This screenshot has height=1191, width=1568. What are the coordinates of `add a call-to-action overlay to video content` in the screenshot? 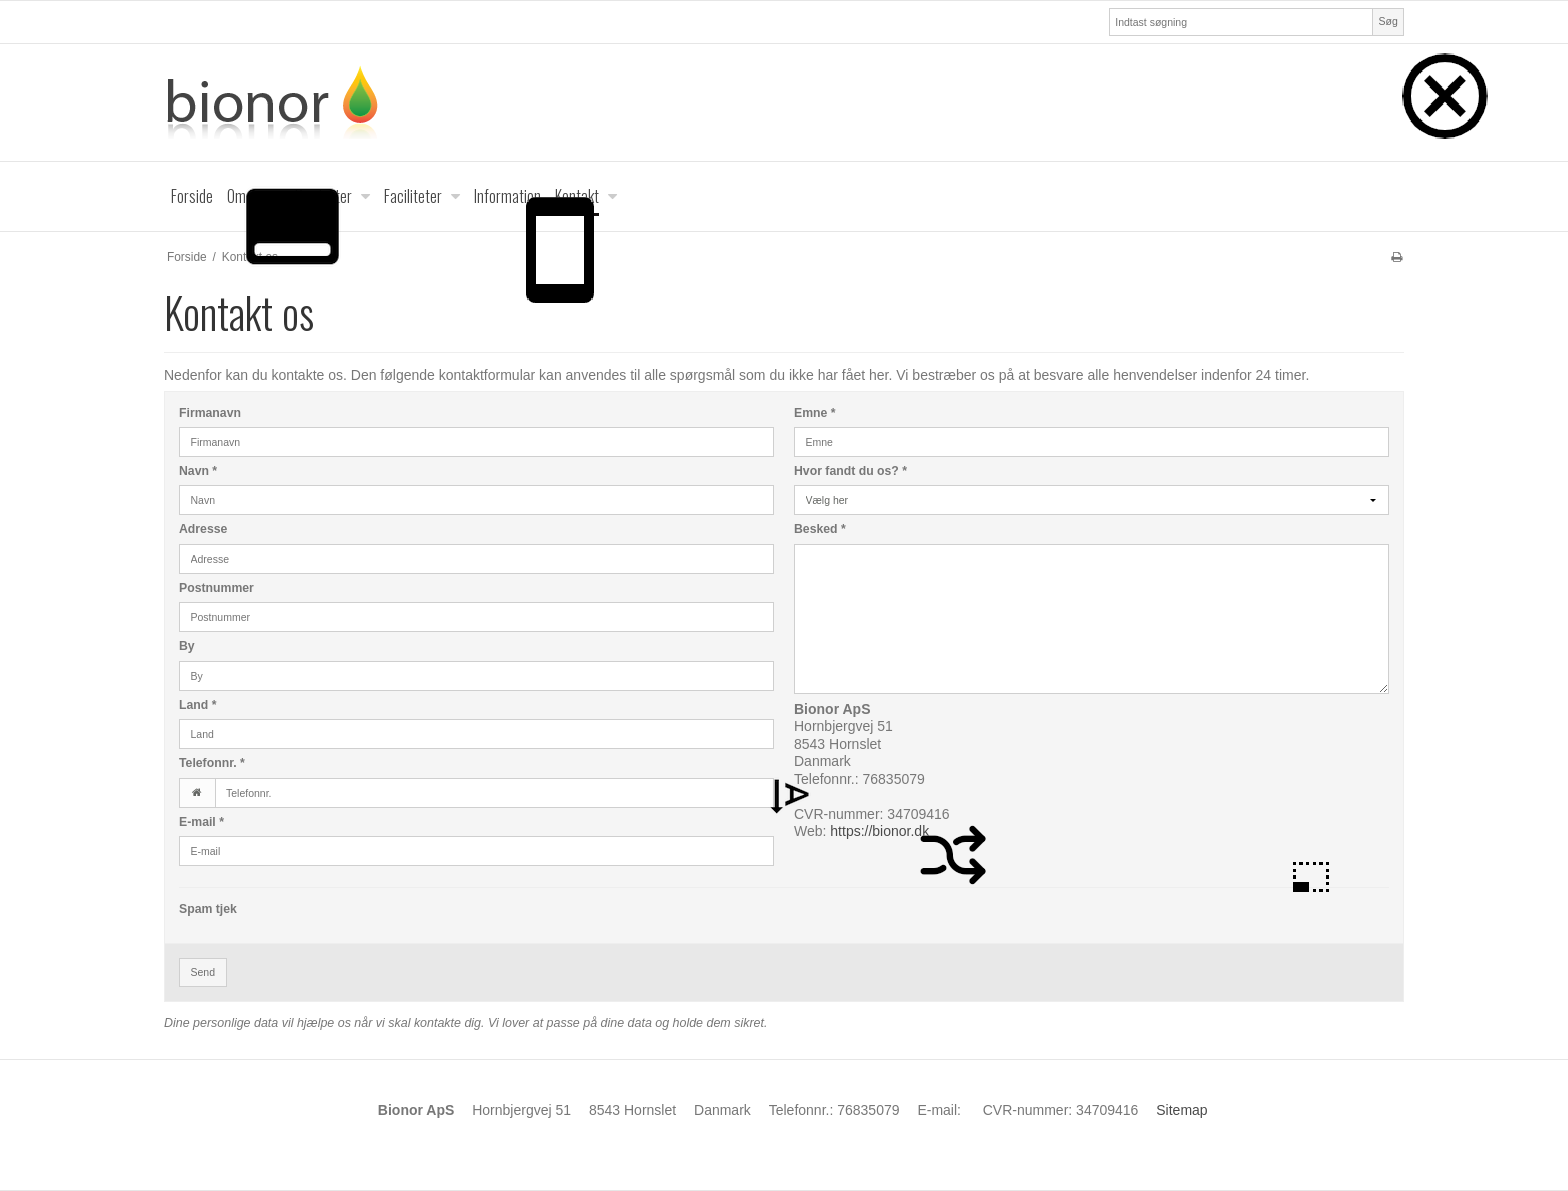 It's located at (292, 226).